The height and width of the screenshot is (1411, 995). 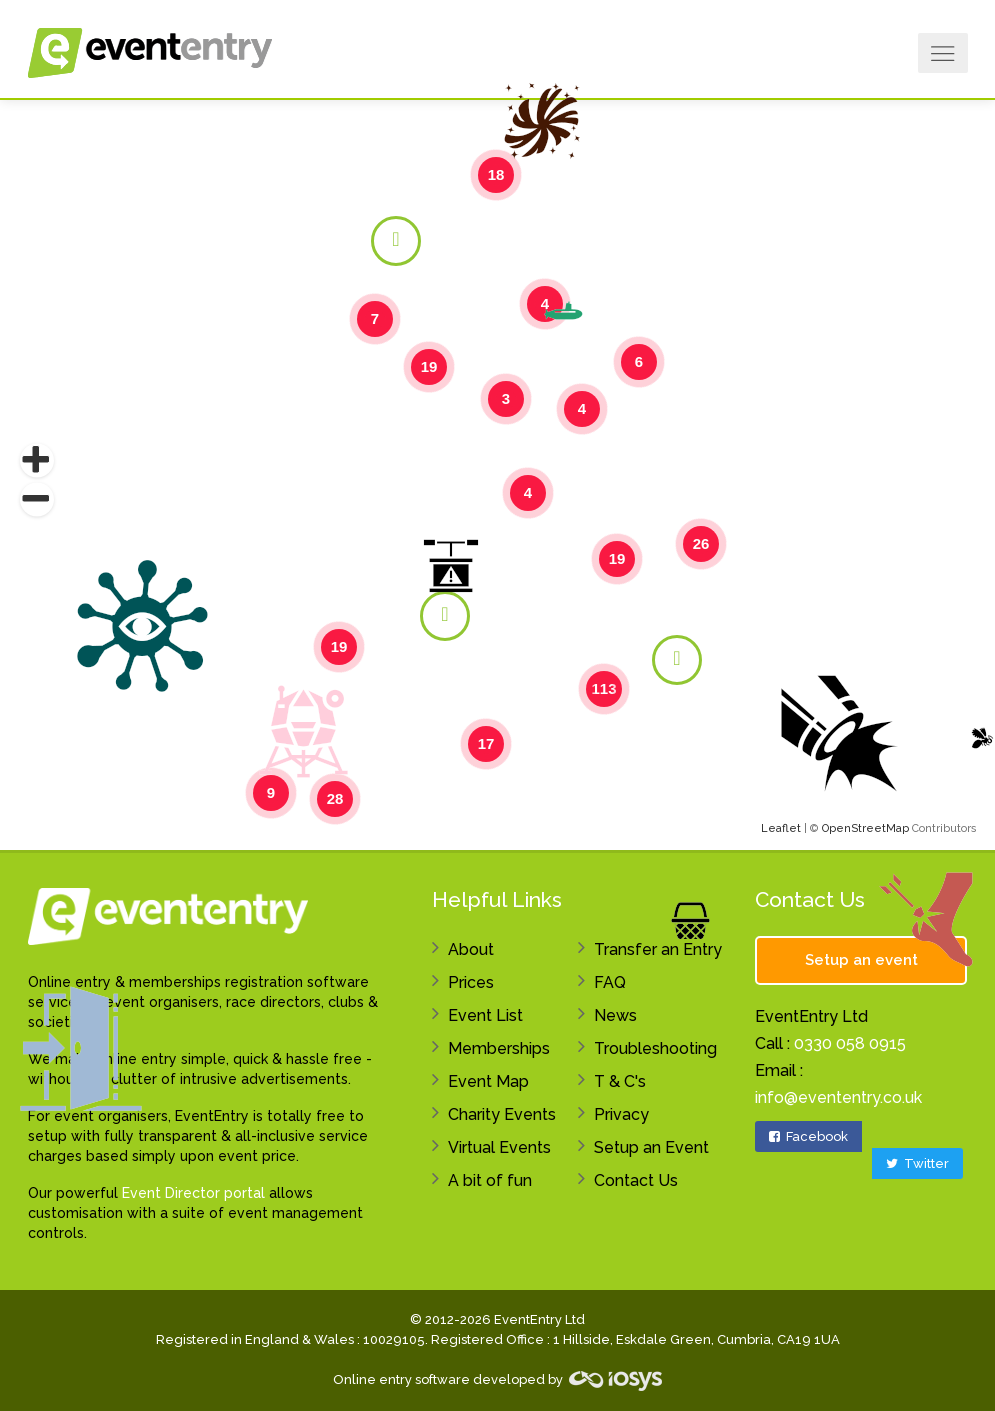 I want to click on fire cannon or launch projectile, so click(x=838, y=734).